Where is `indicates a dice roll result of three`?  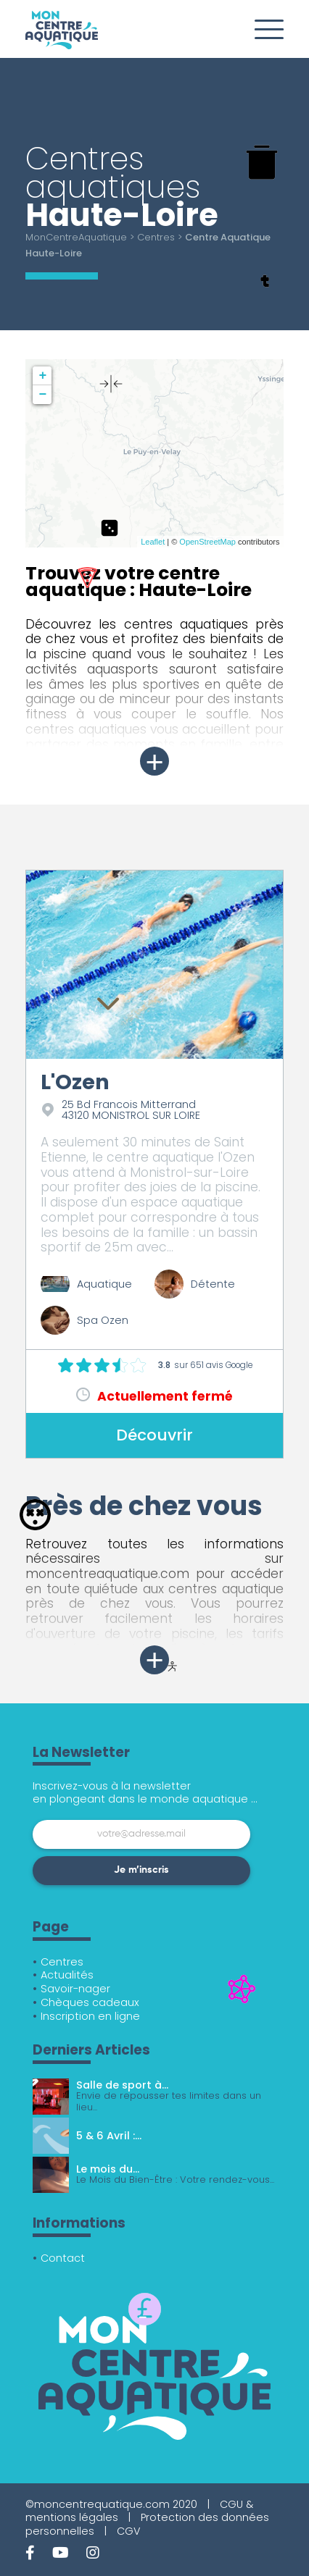
indicates a dice roll result of three is located at coordinates (110, 528).